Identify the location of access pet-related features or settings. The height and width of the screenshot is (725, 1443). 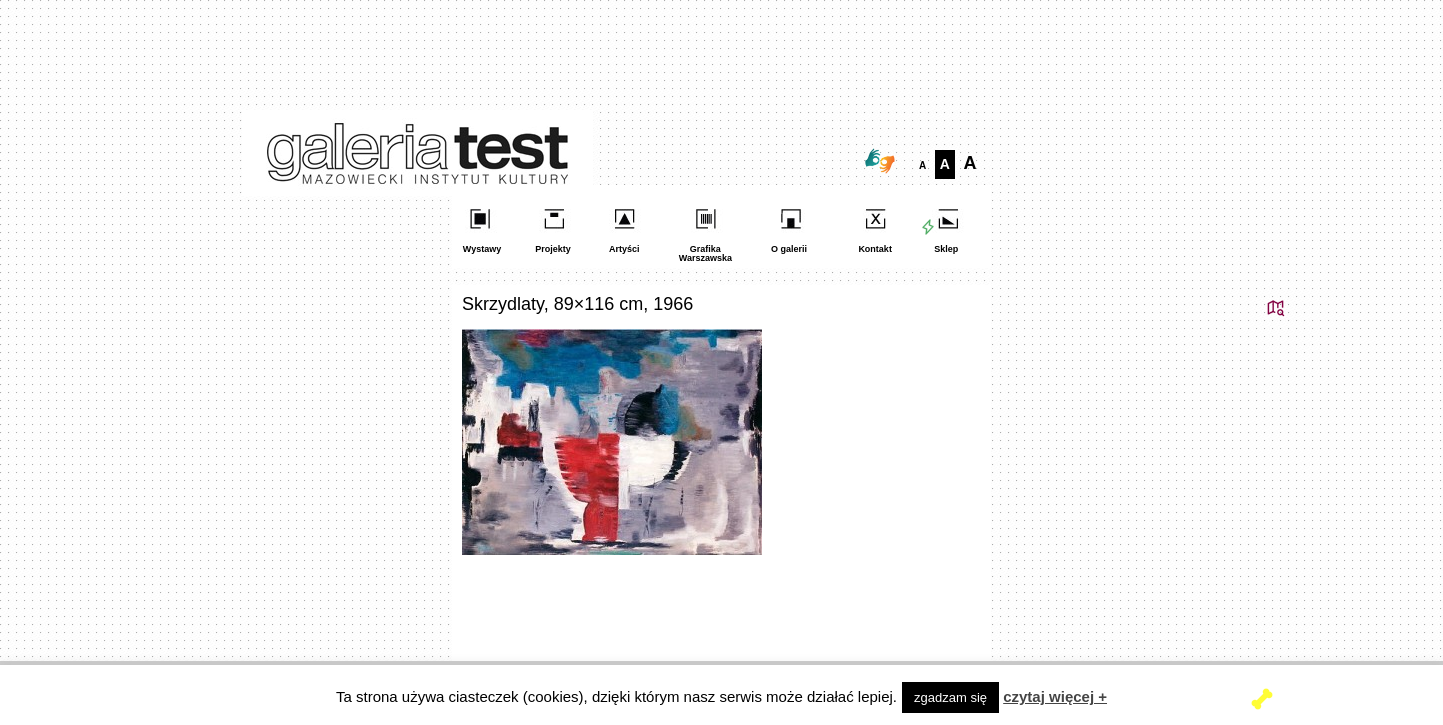
(1262, 699).